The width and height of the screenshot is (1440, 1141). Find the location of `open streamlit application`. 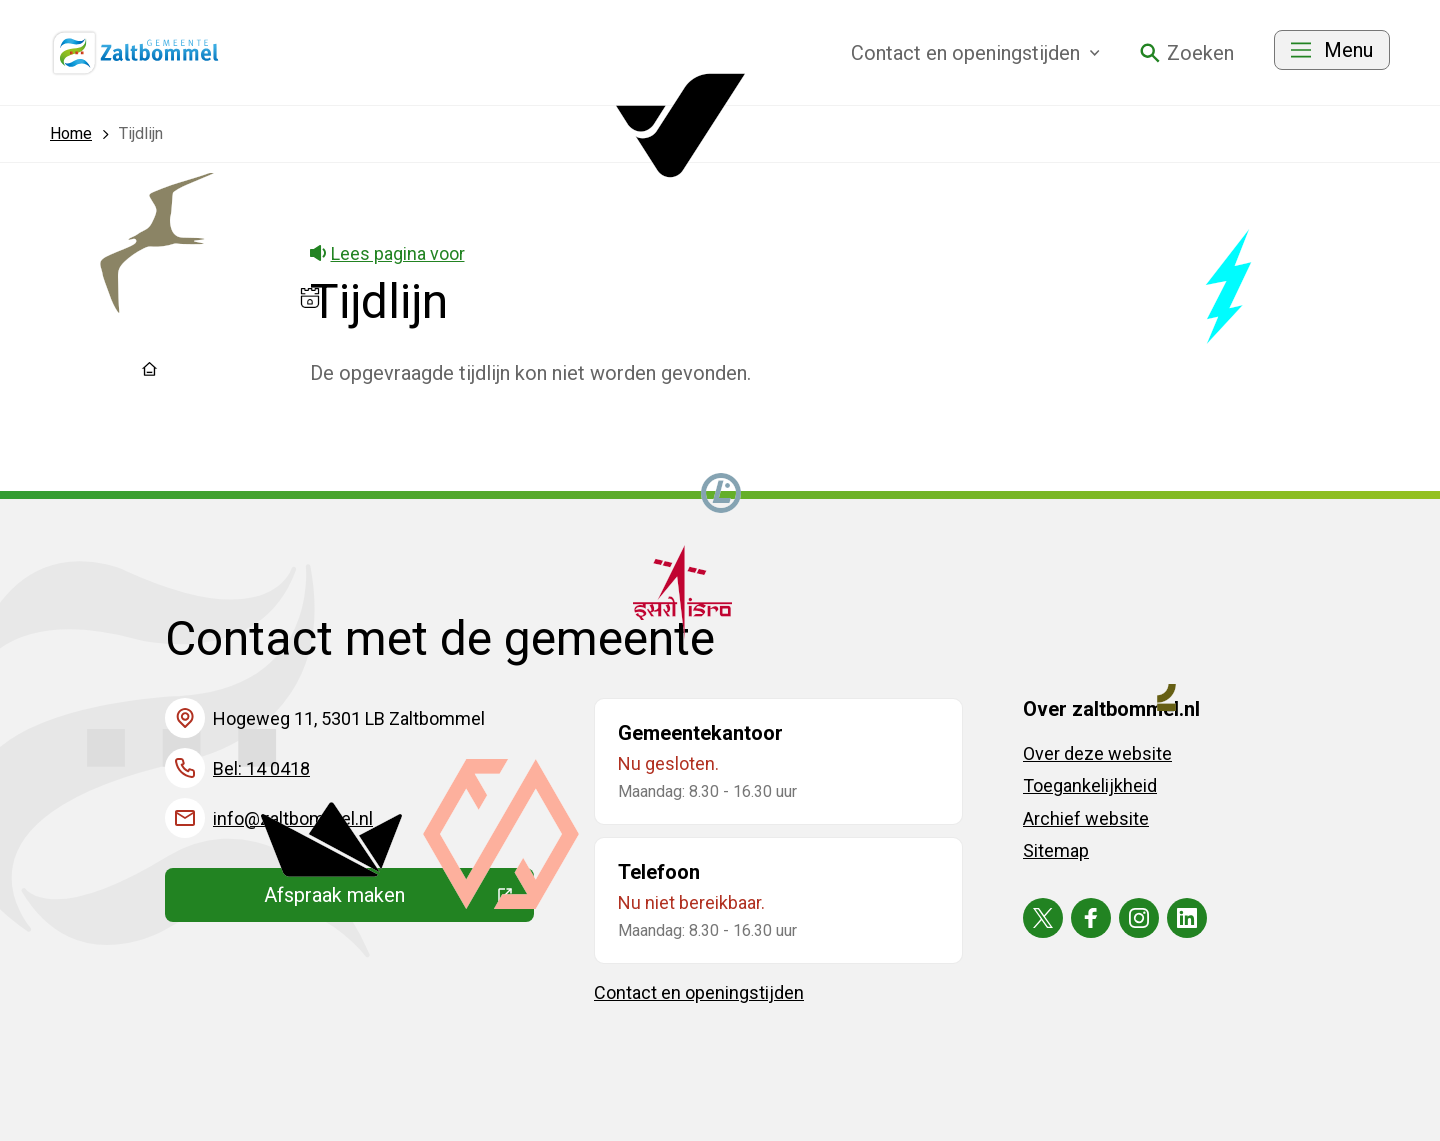

open streamlit application is located at coordinates (331, 839).